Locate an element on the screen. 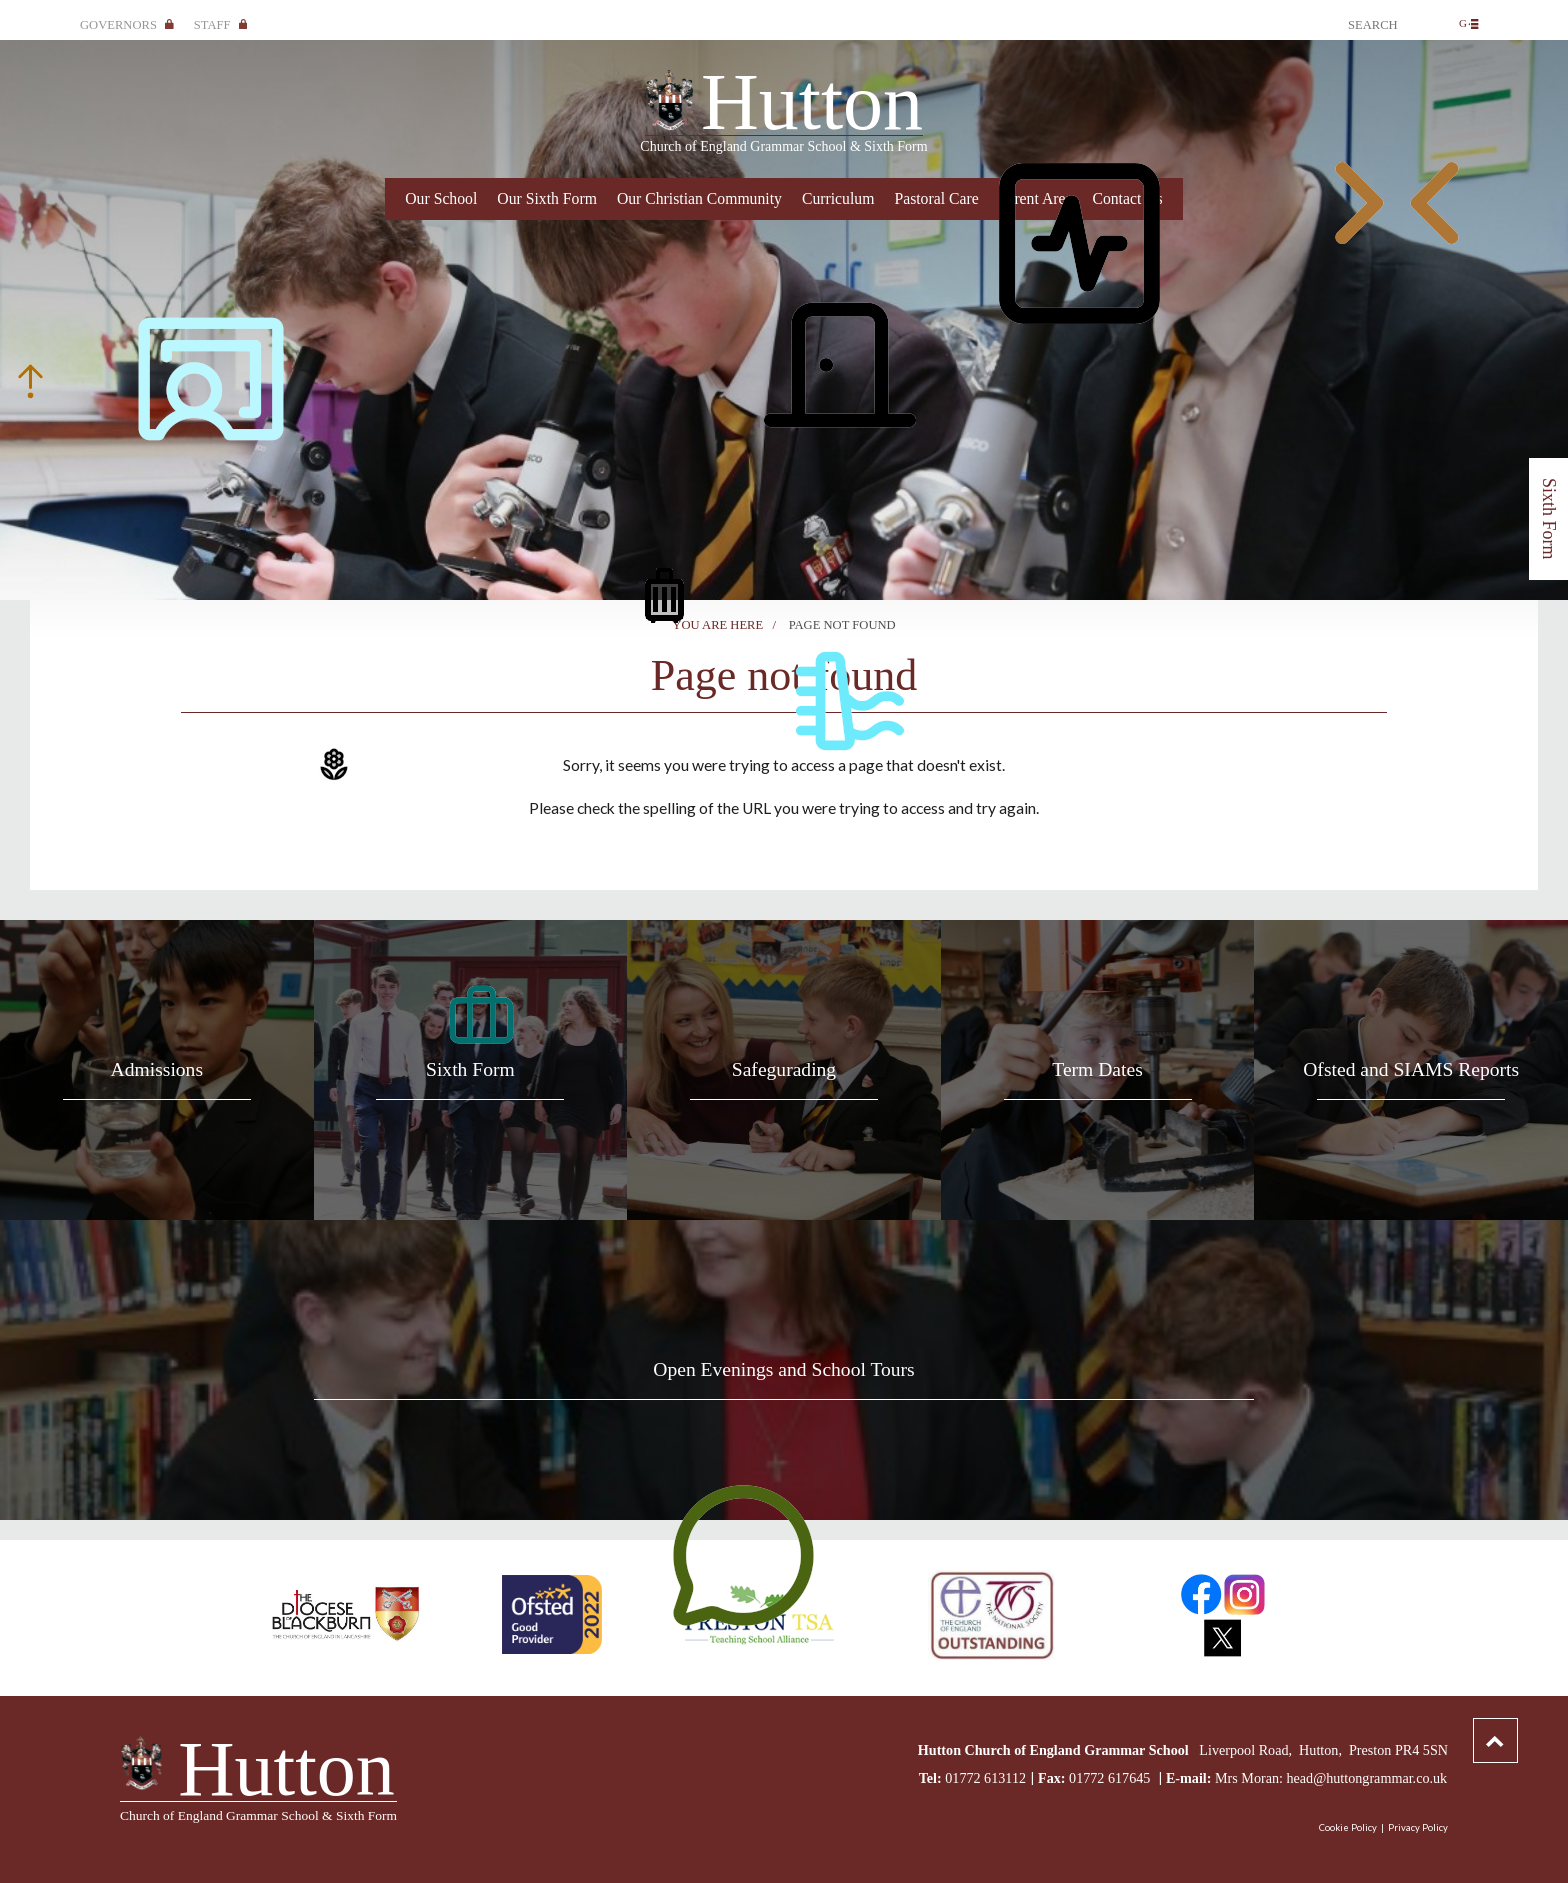 Image resolution: width=1568 pixels, height=1883 pixels. water dam or reservoir infrastructure is located at coordinates (850, 701).